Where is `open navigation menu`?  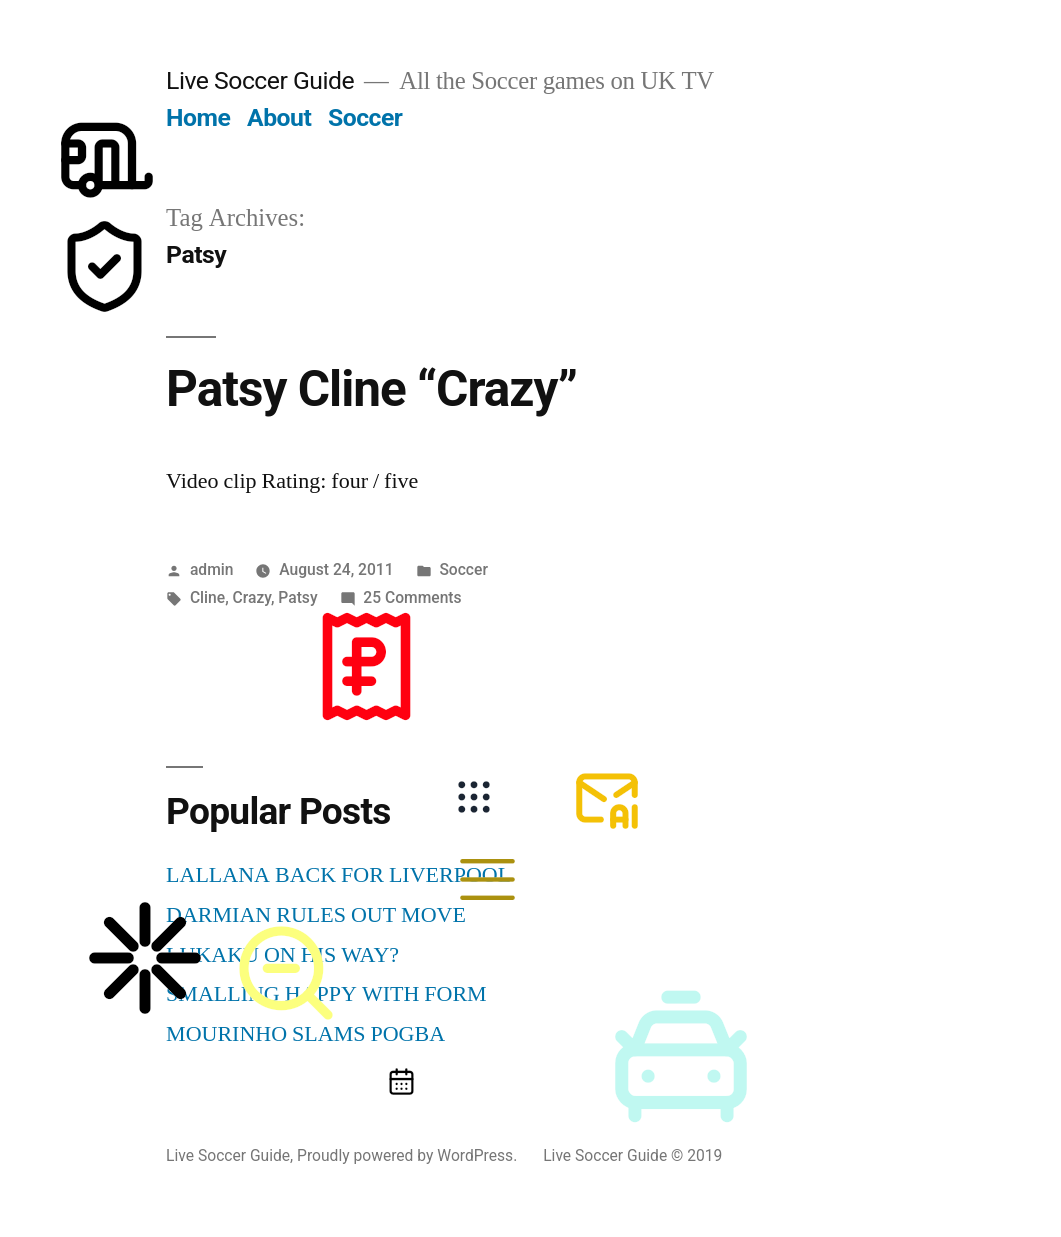 open navigation menu is located at coordinates (487, 879).